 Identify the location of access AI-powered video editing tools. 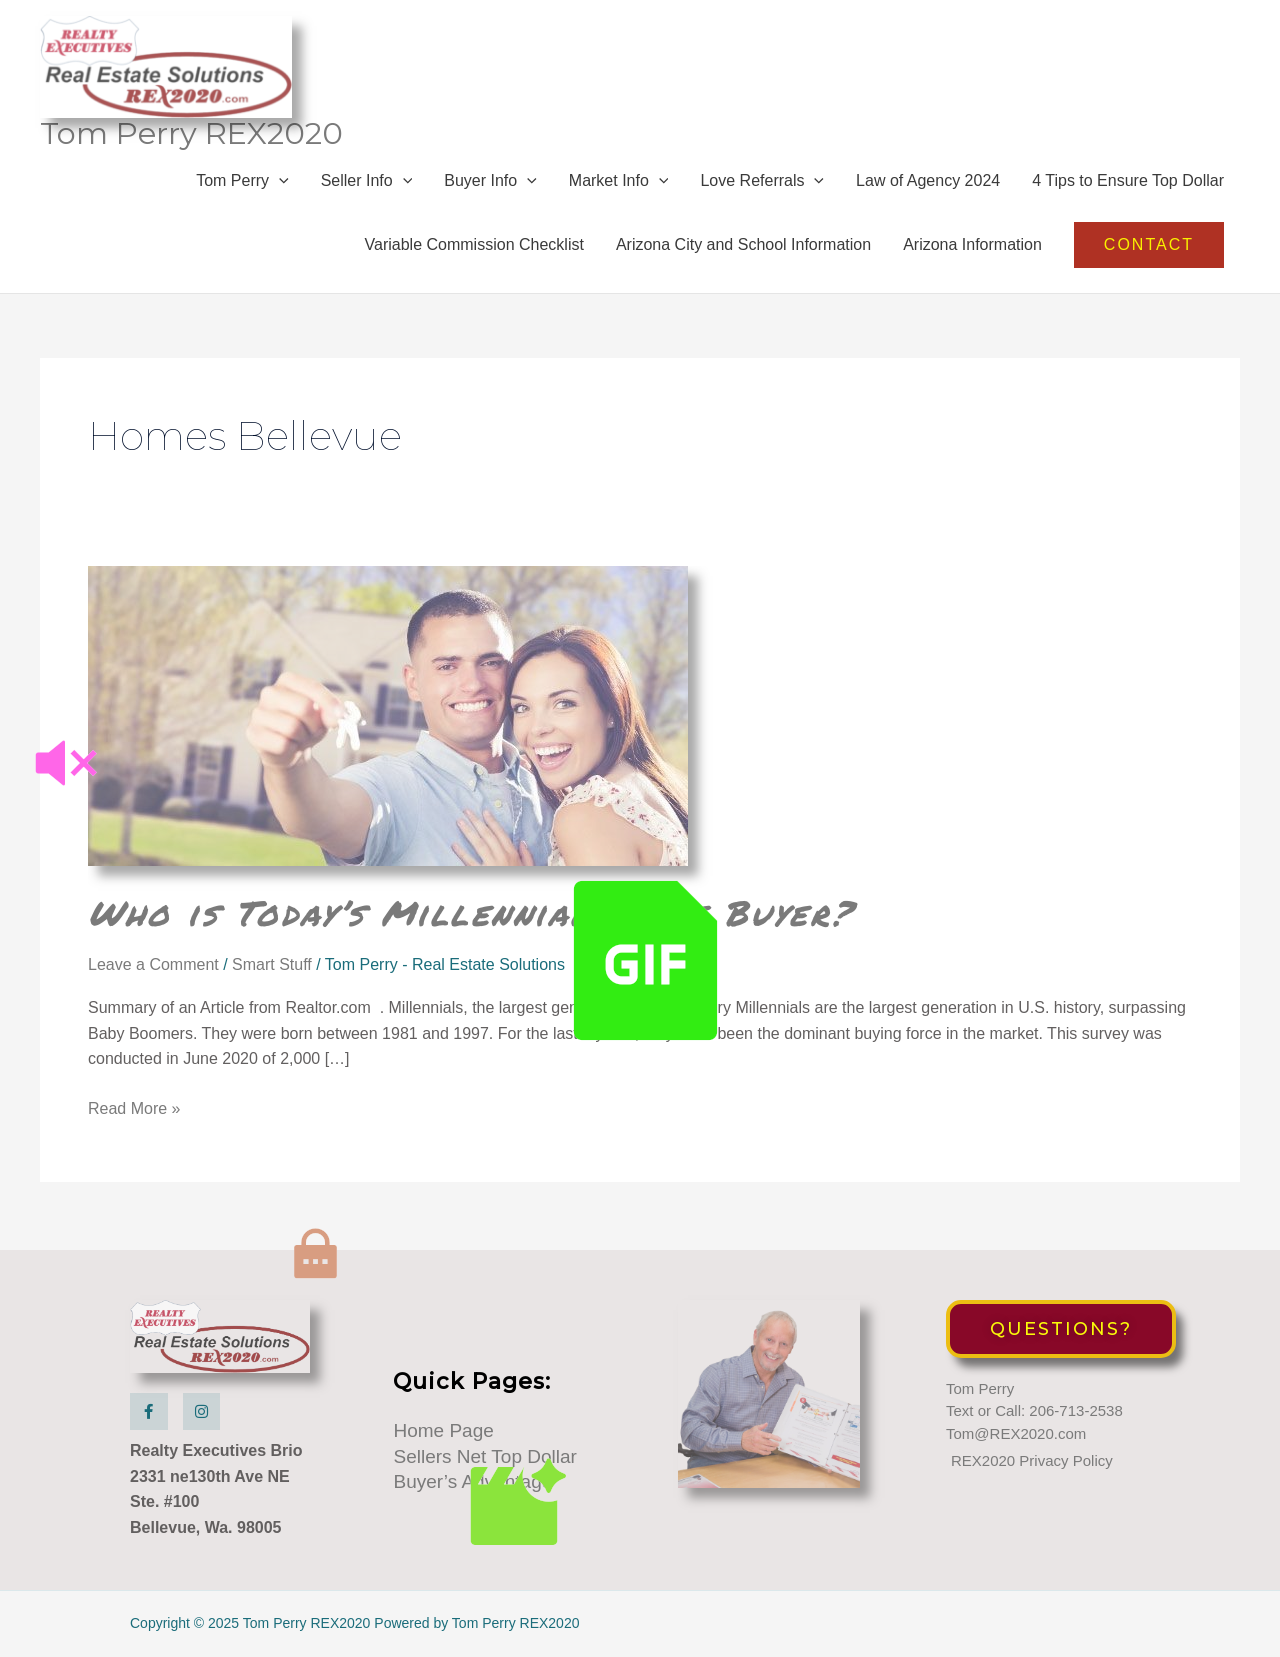
(514, 1506).